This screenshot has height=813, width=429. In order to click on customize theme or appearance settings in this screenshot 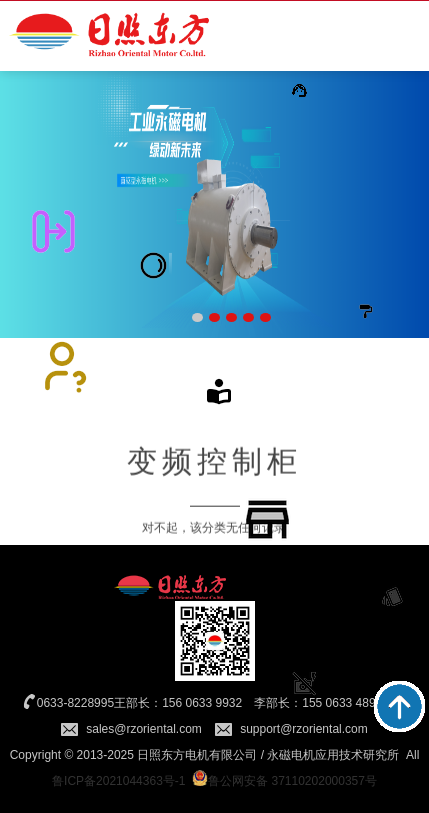, I will do `click(366, 311)`.